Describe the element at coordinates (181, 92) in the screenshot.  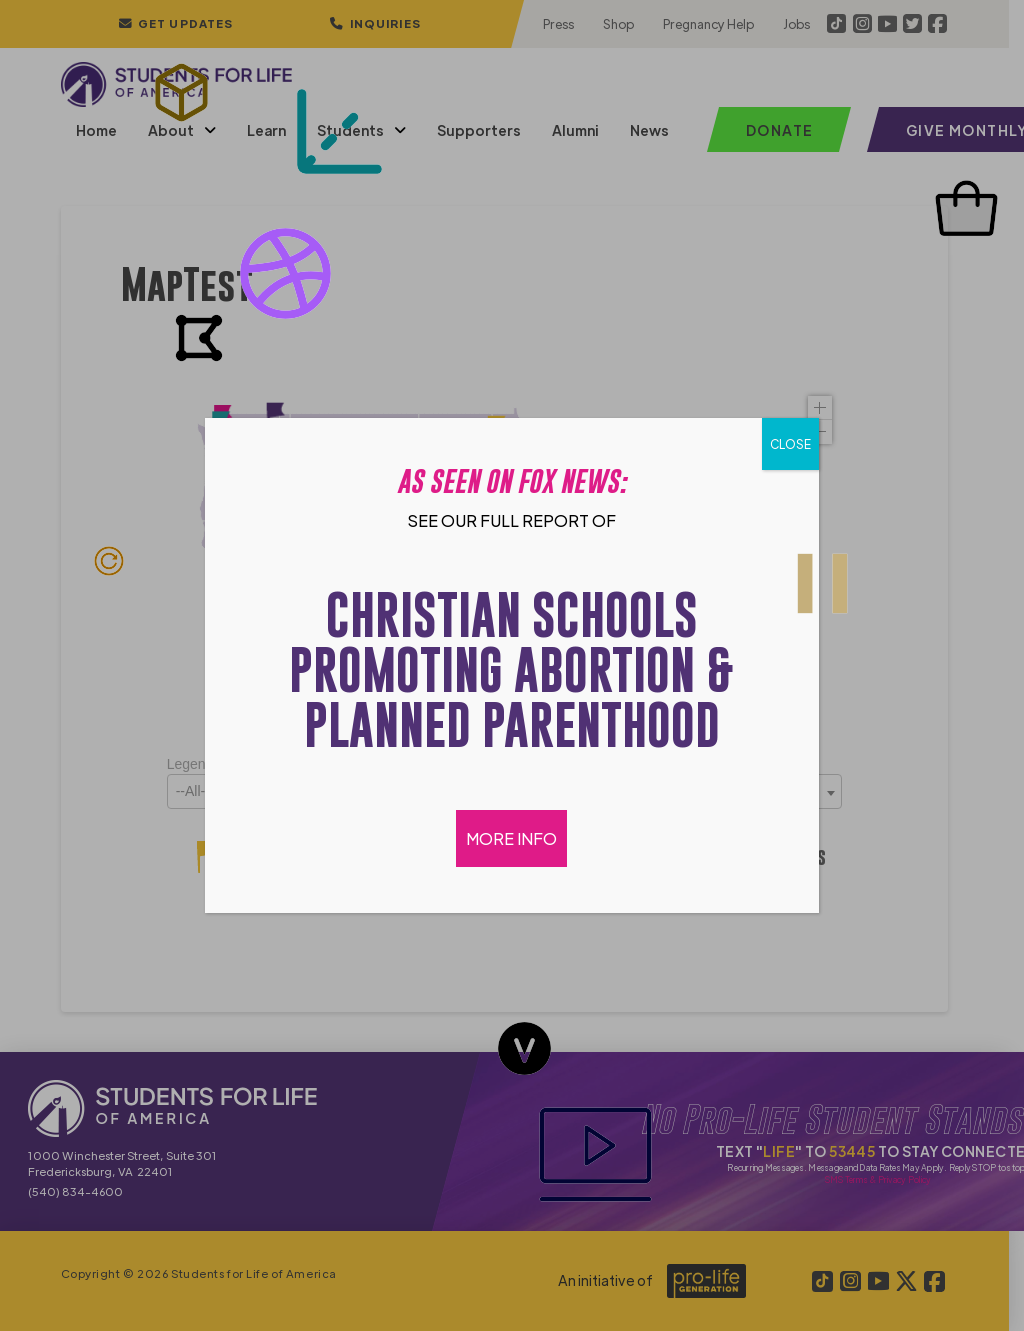
I see `view 3D model or object` at that location.